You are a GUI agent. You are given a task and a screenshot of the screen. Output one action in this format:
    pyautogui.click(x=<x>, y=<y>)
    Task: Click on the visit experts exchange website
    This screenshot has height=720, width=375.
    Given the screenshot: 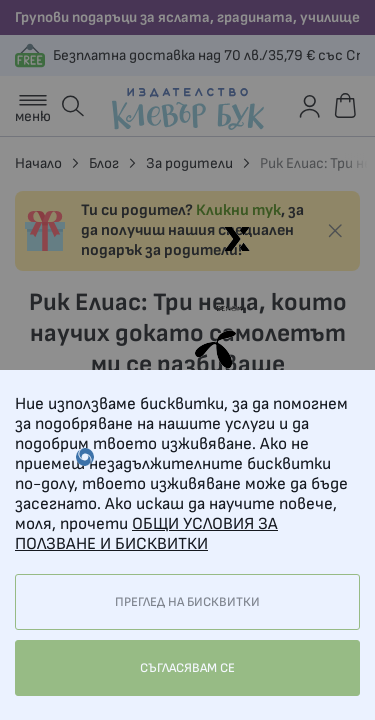 What is the action you would take?
    pyautogui.click(x=237, y=239)
    